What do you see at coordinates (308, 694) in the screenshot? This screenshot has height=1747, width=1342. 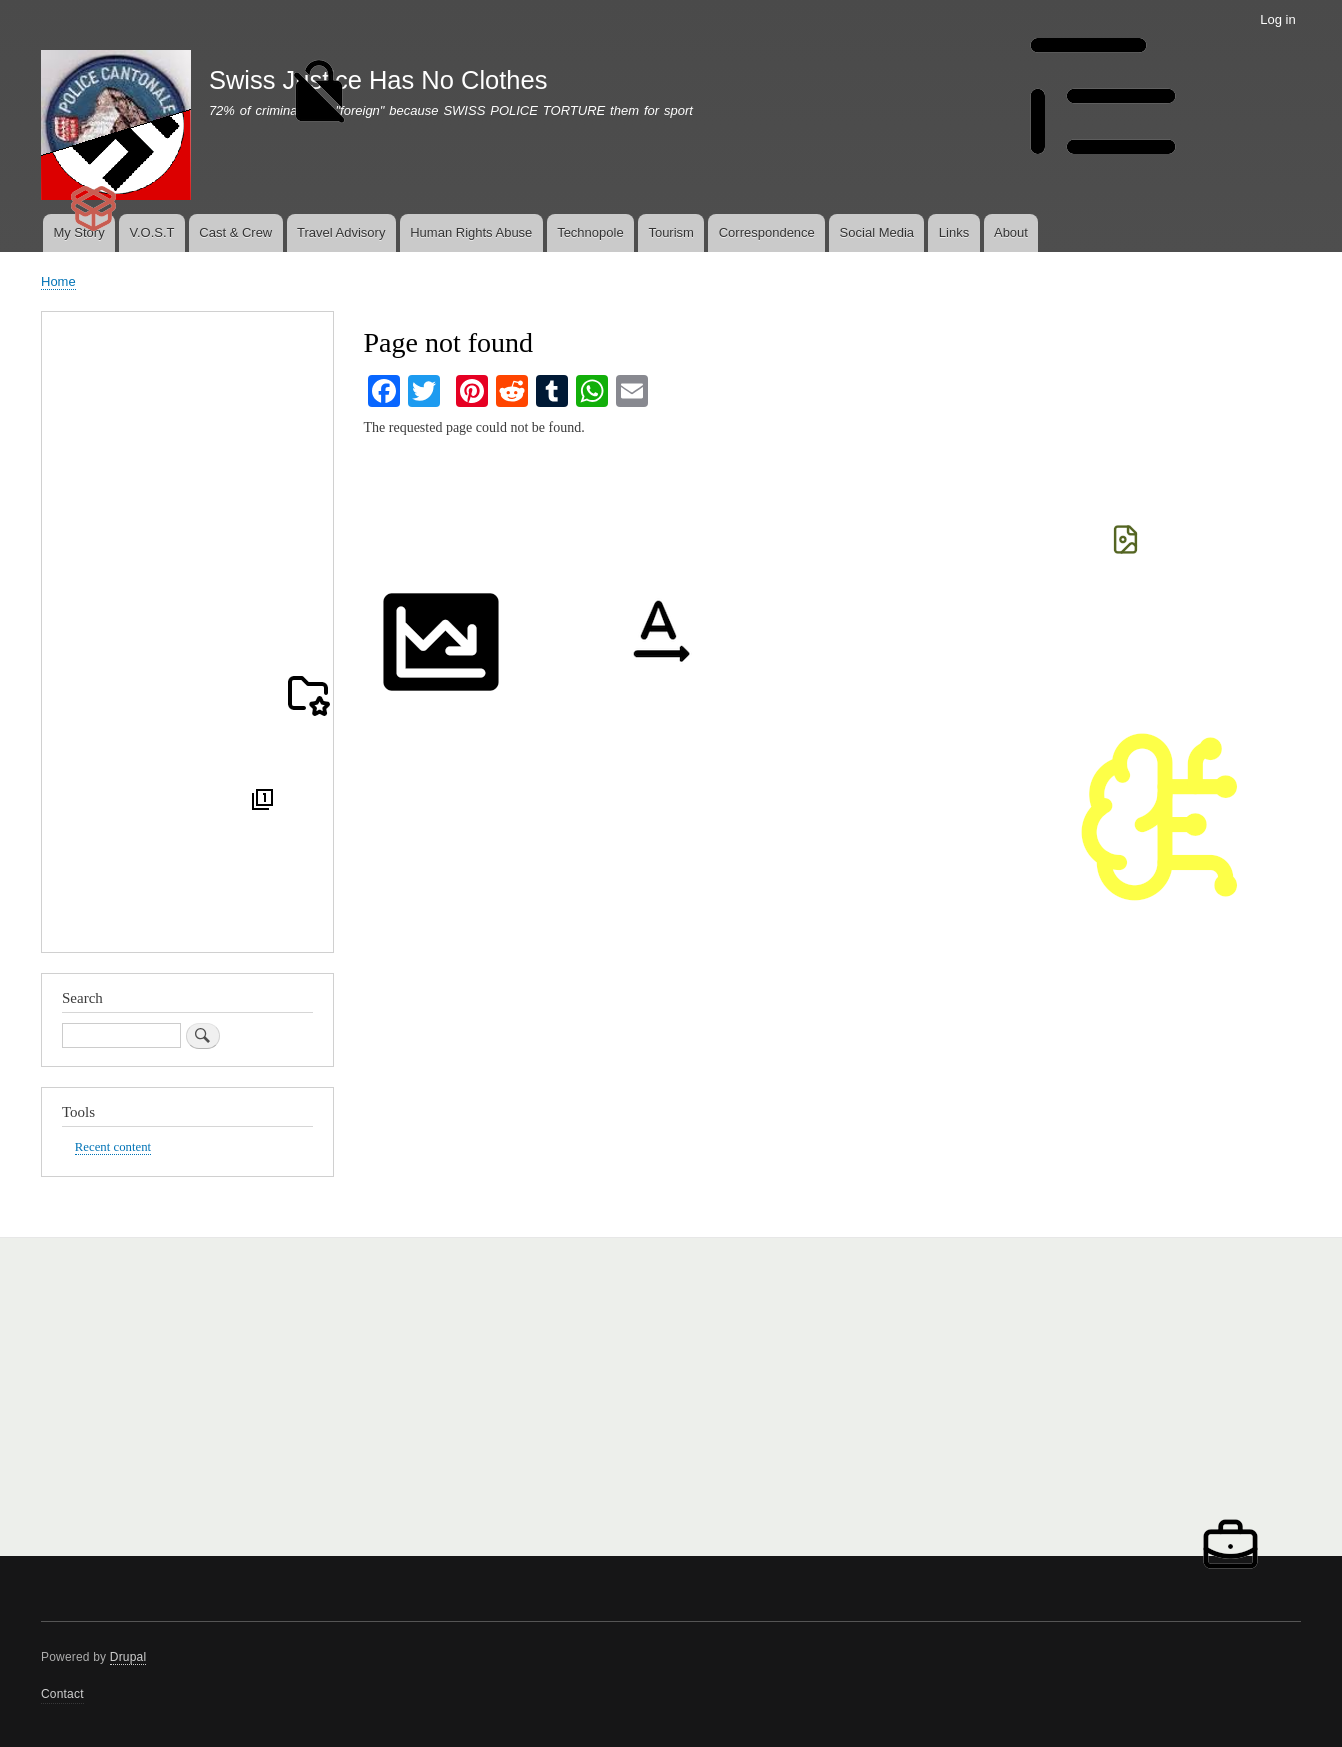 I see `access your favorite or starred folder` at bounding box center [308, 694].